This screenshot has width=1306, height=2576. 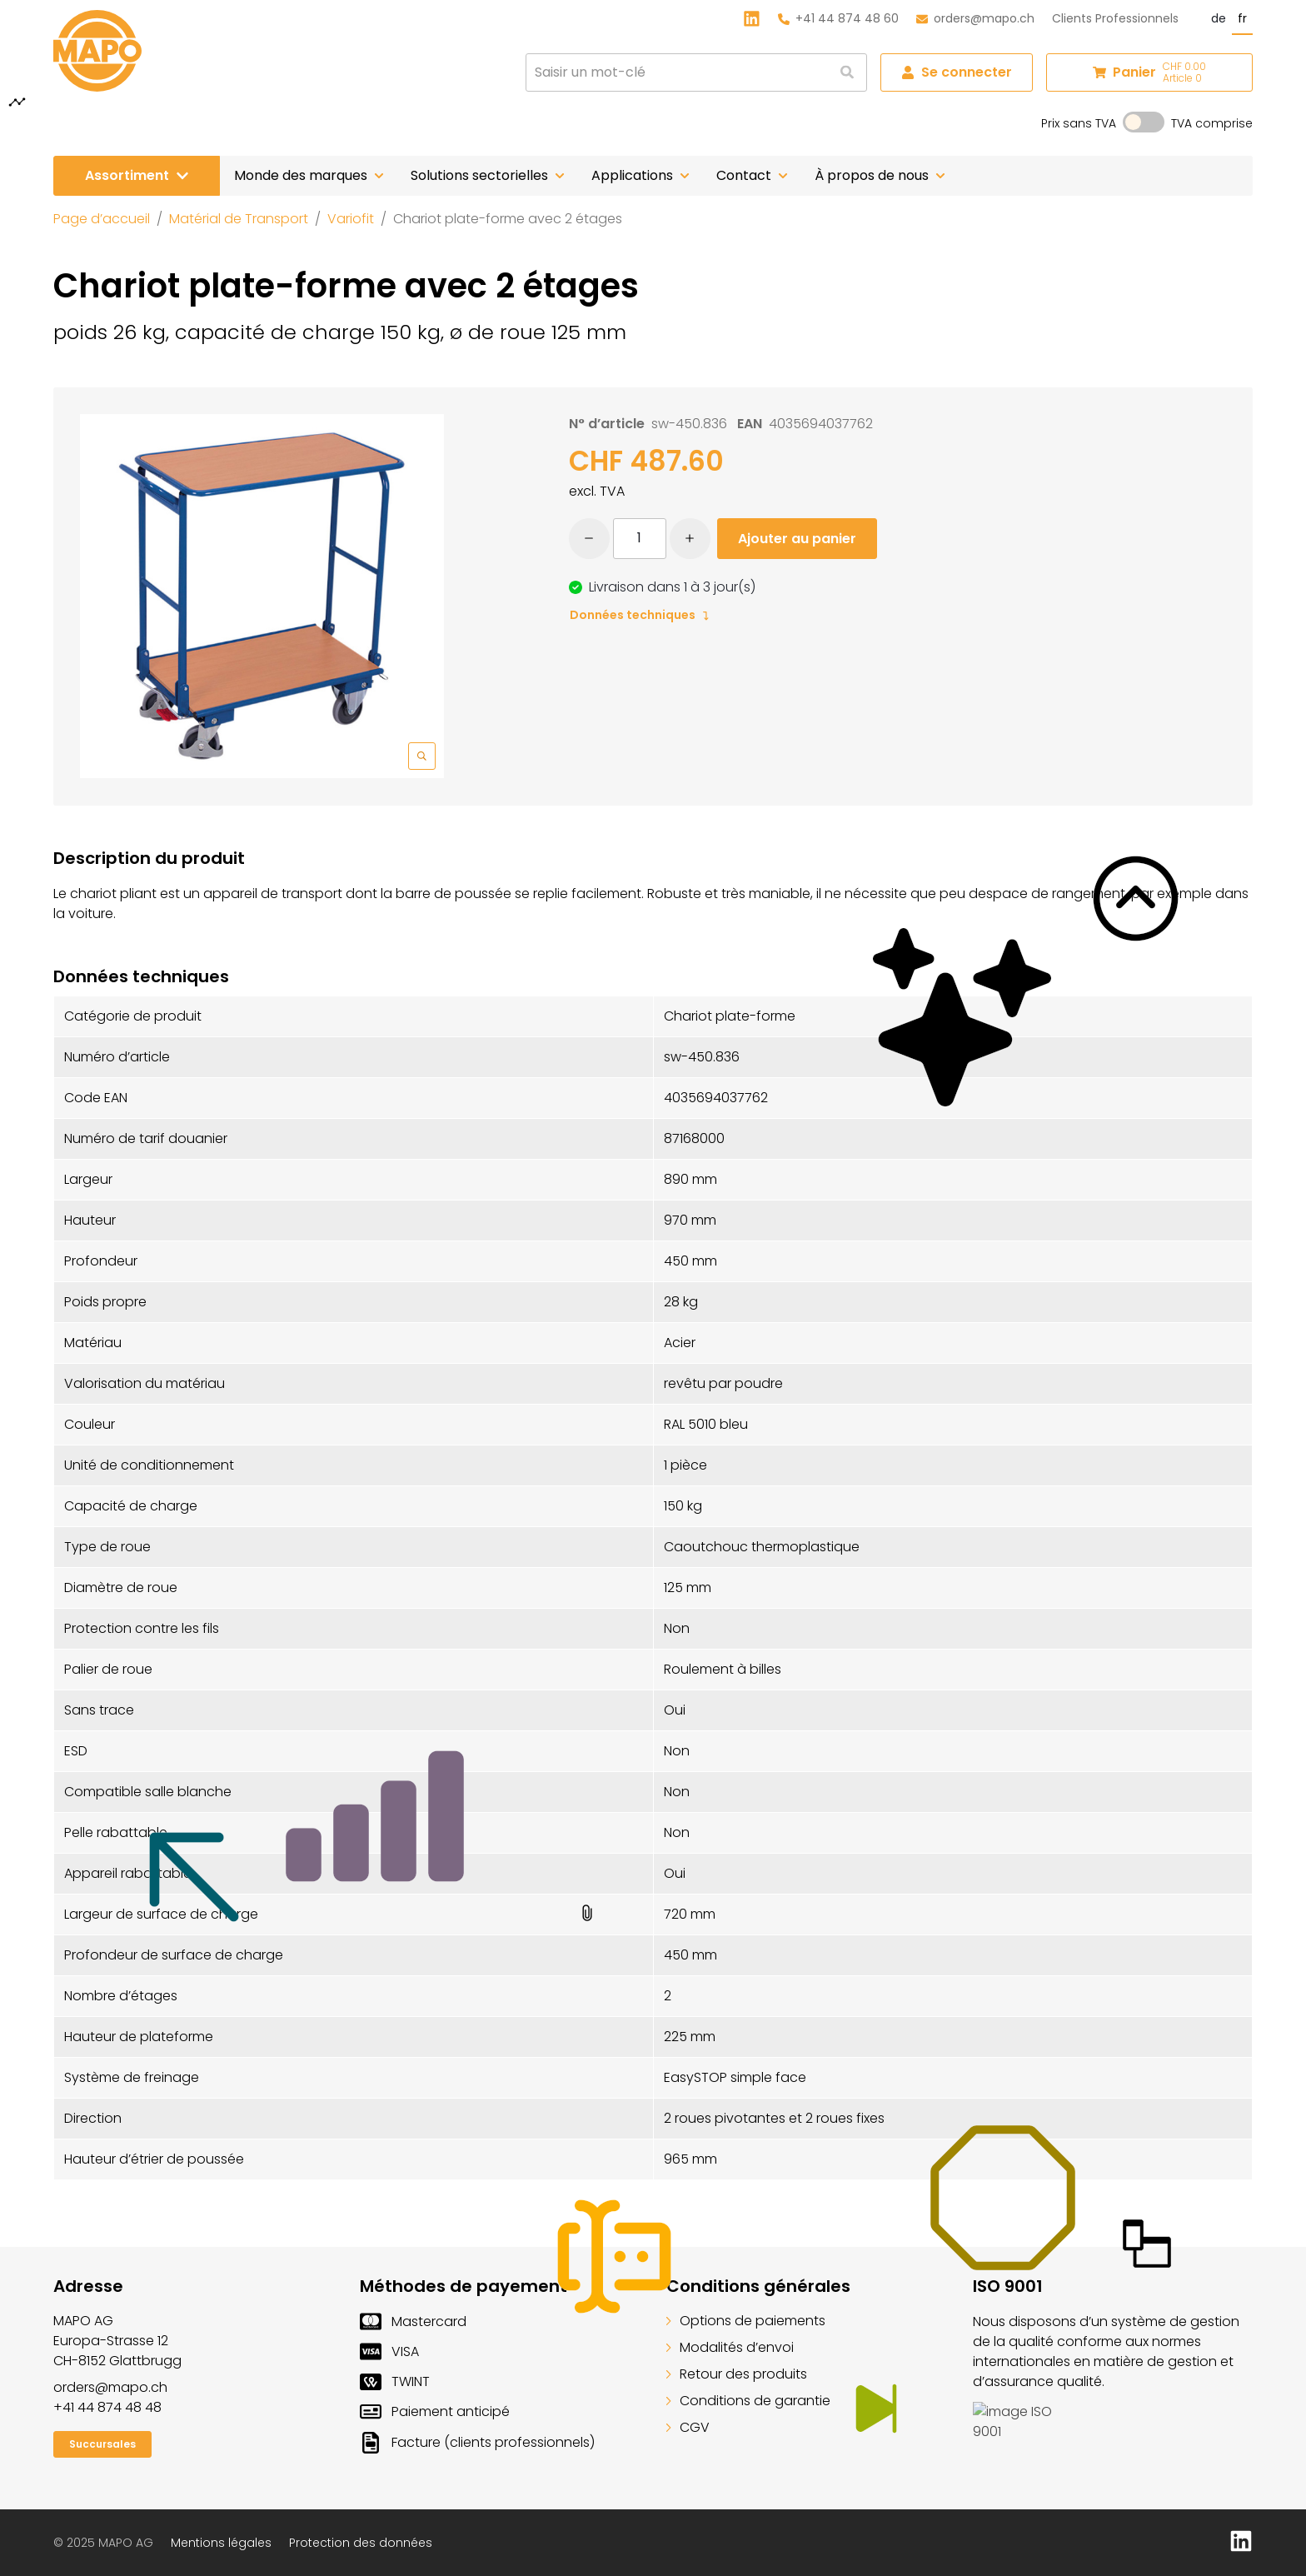 I want to click on skip to the next track, so click(x=876, y=2409).